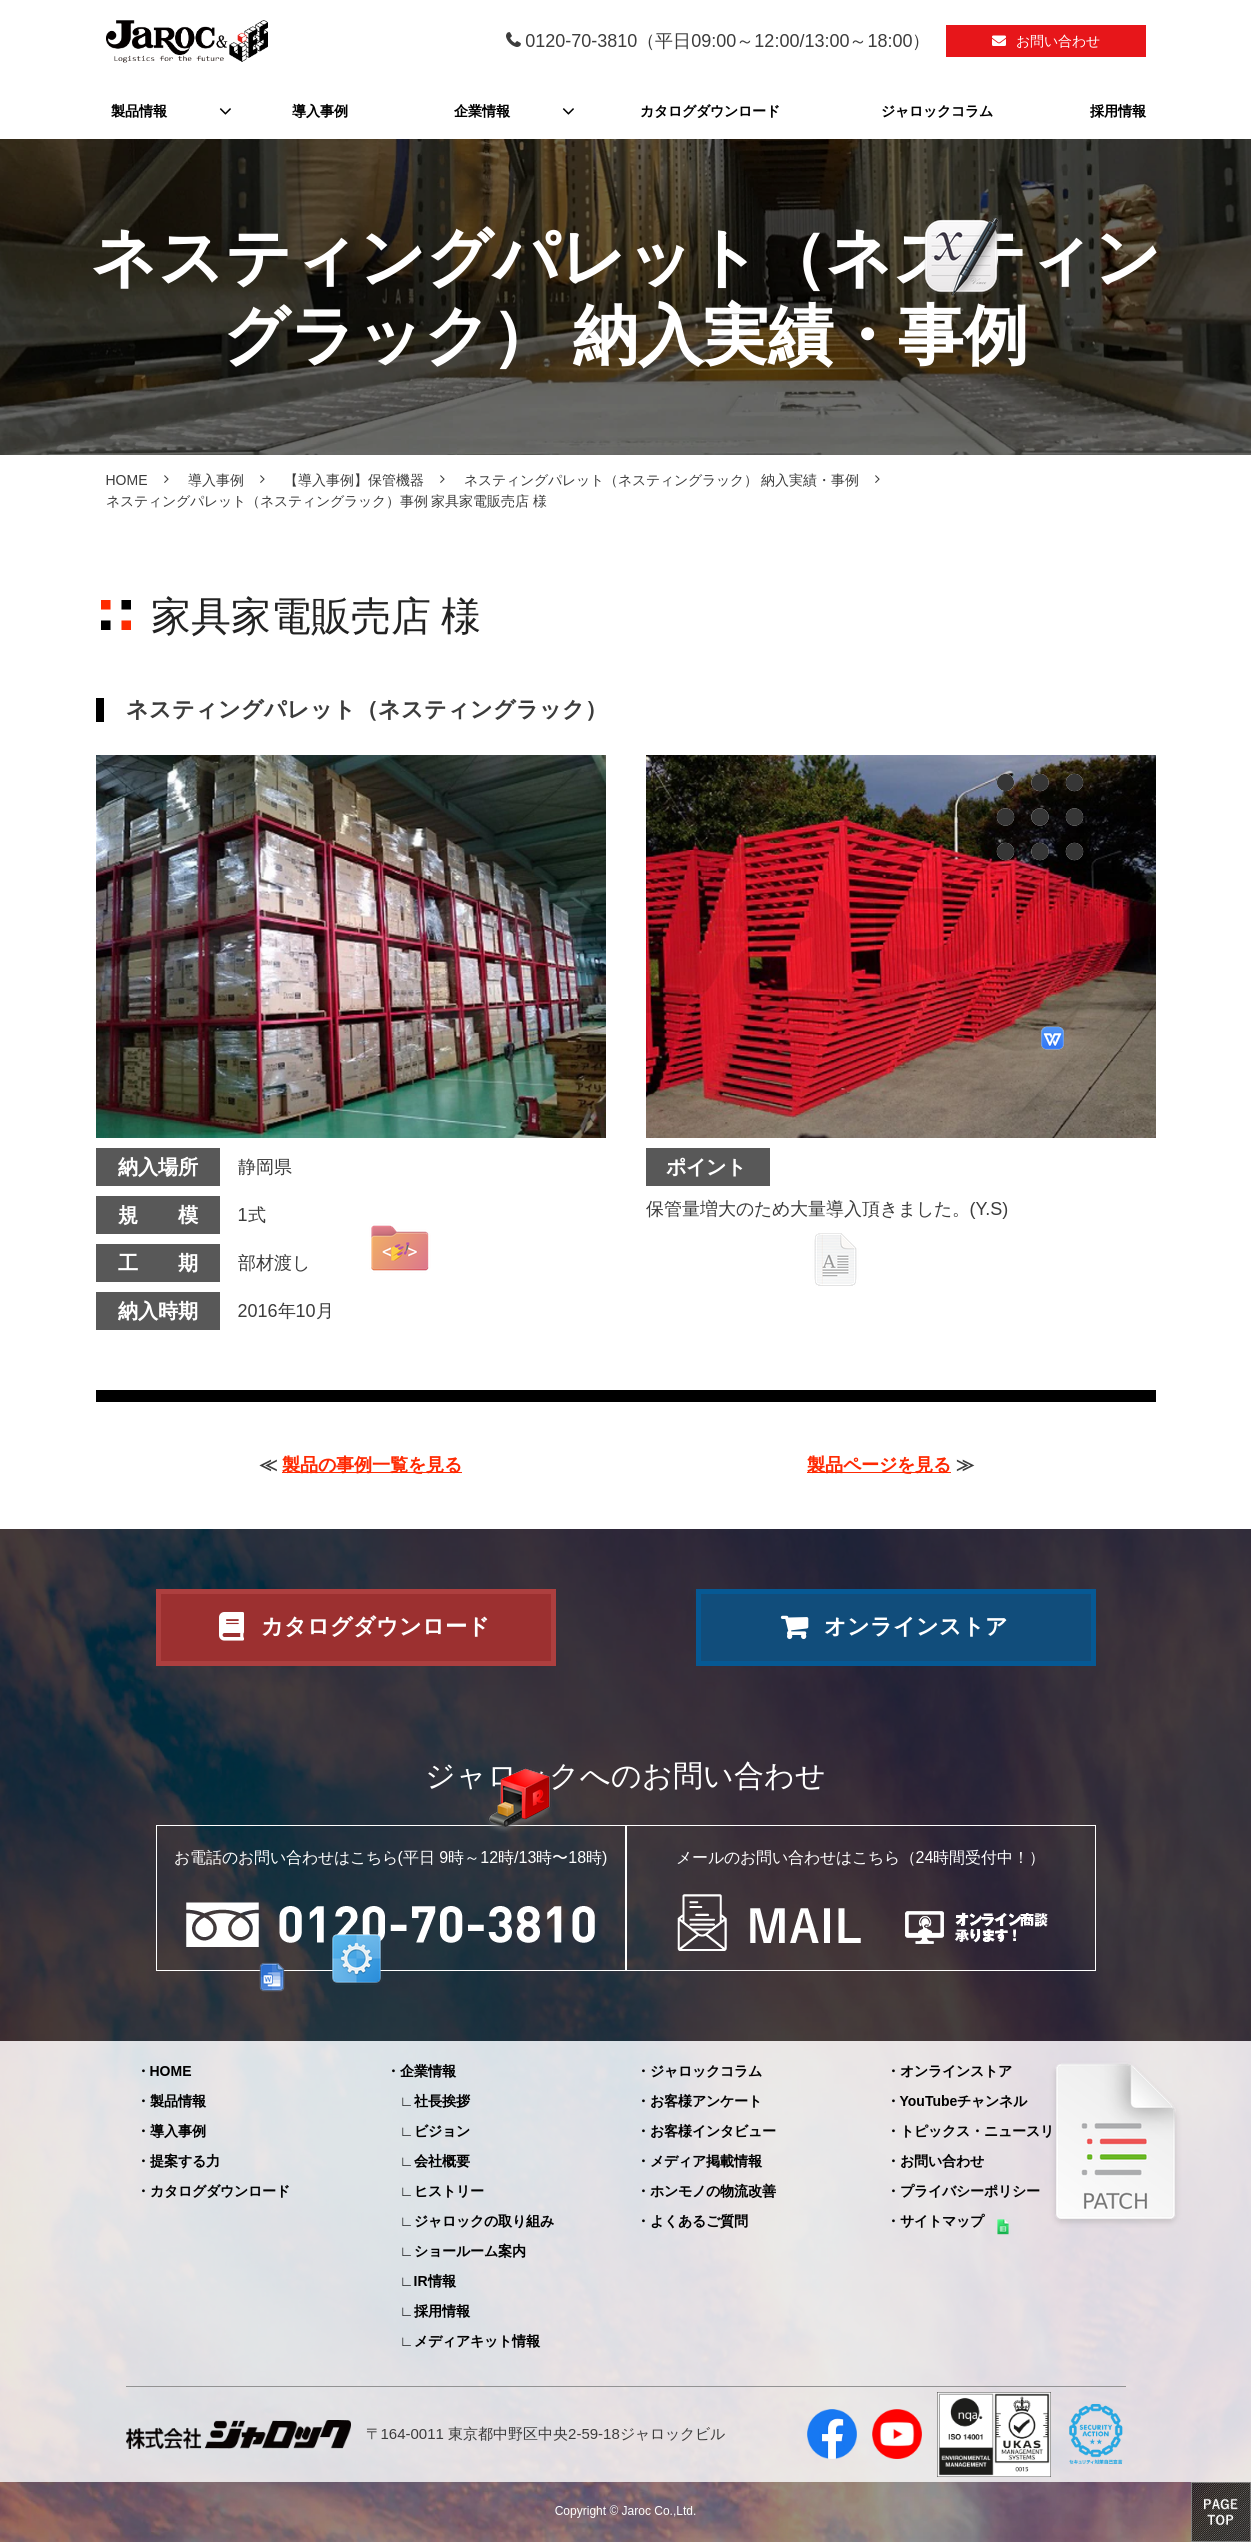  What do you see at coordinates (519, 1798) in the screenshot?
I see `indicates a software package repository` at bounding box center [519, 1798].